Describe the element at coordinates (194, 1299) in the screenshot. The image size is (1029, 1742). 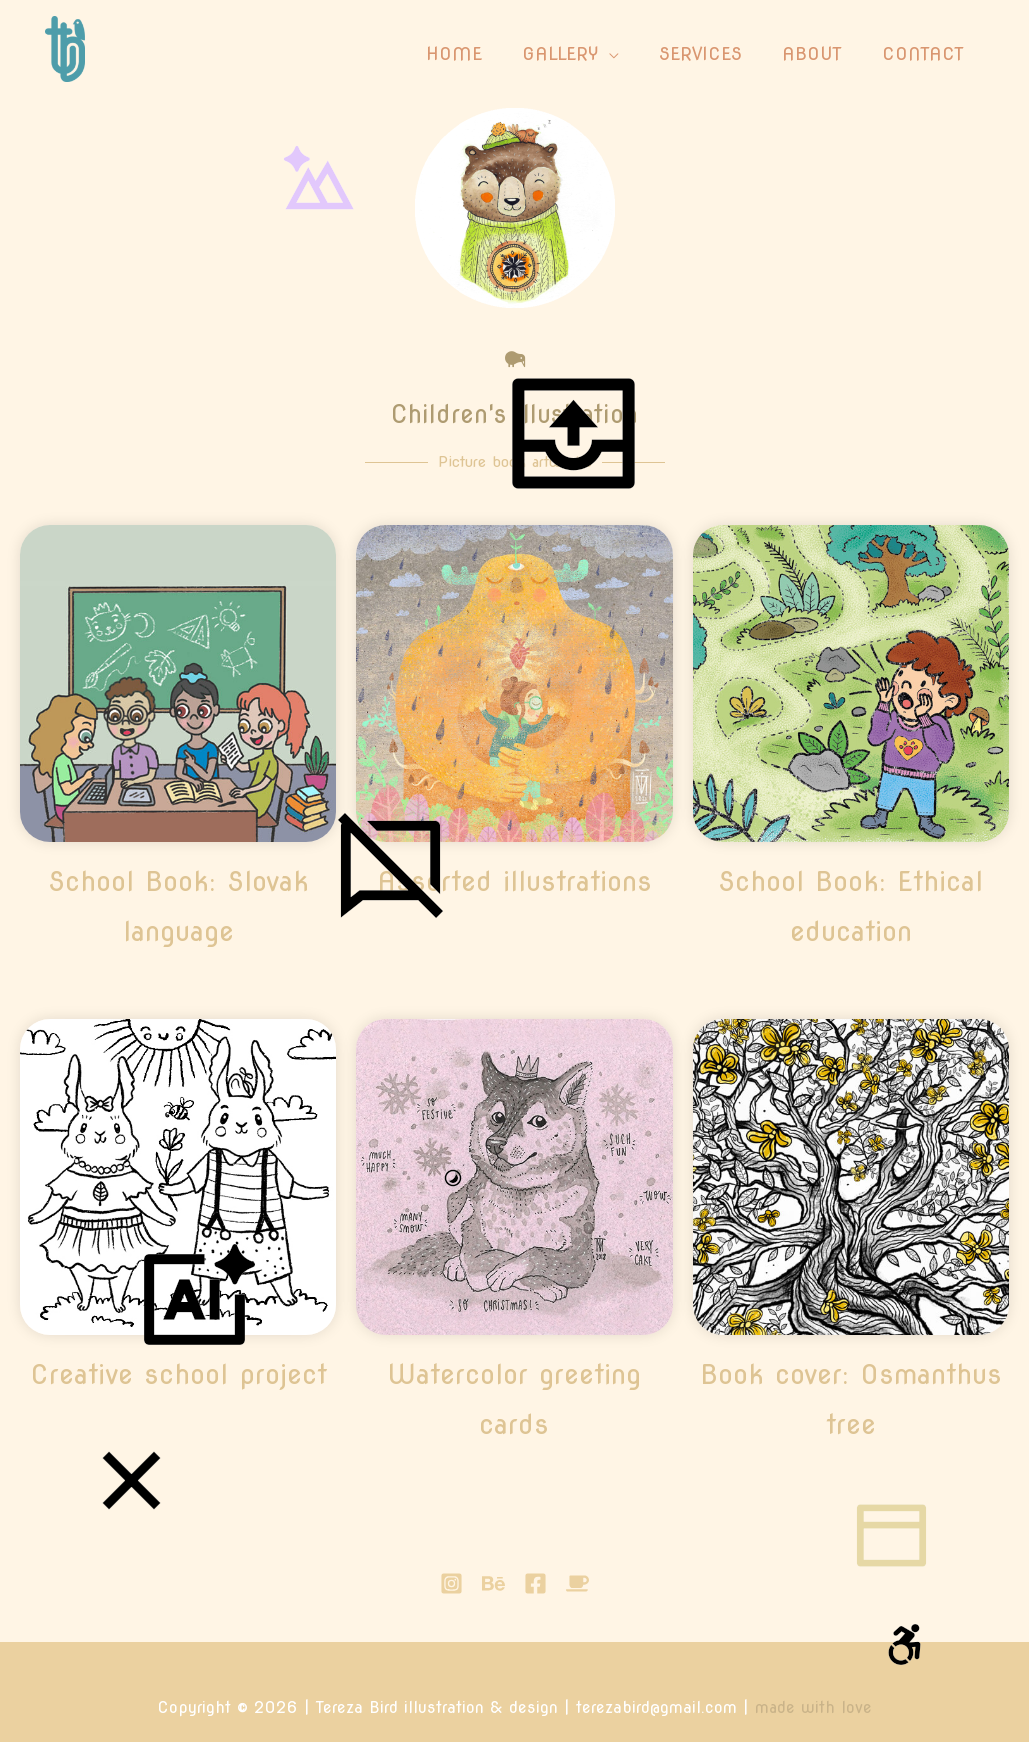
I see `generate content using AI` at that location.